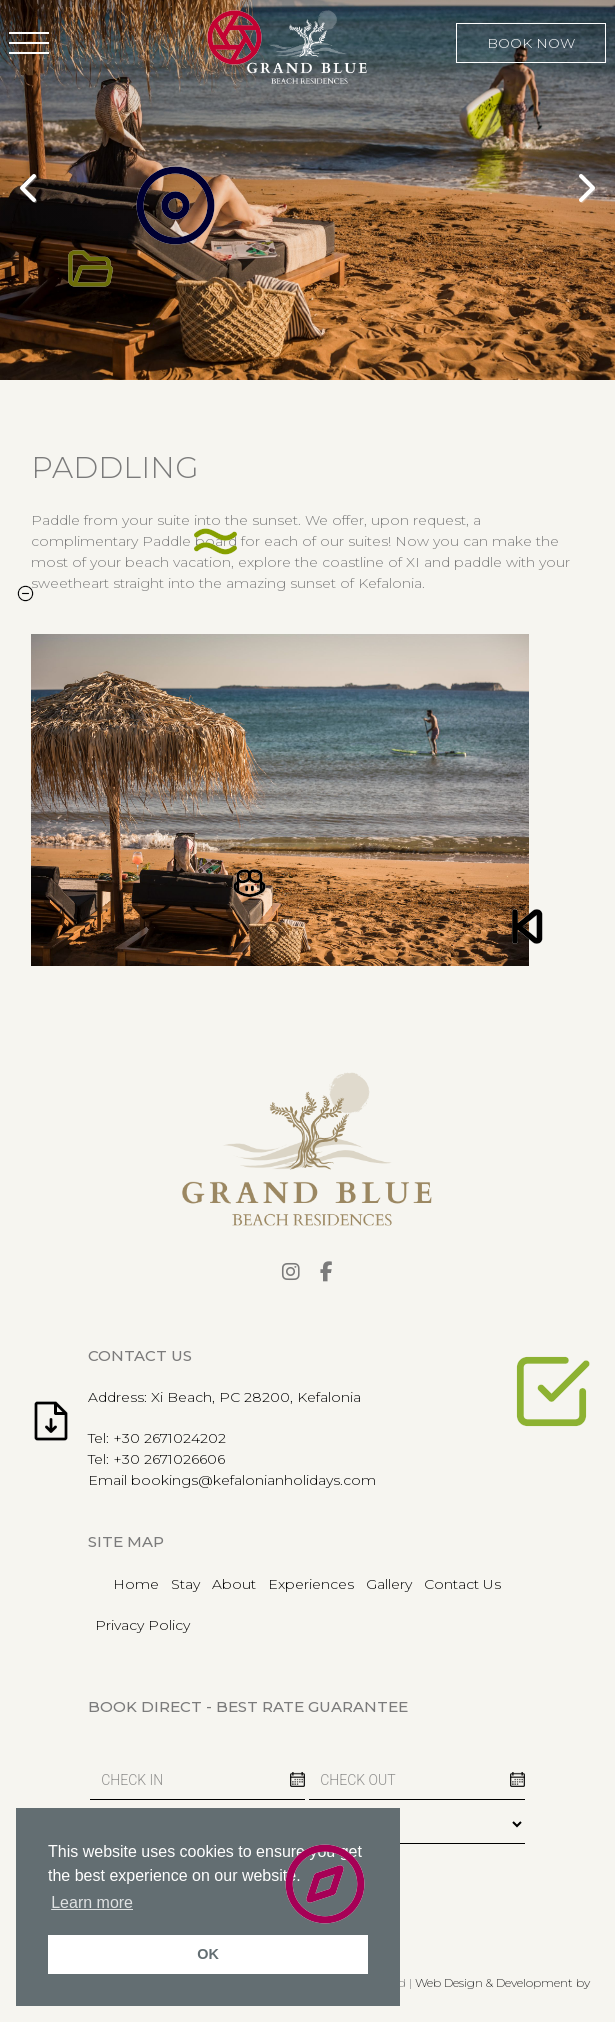  What do you see at coordinates (89, 269) in the screenshot?
I see `open folder to view contents` at bounding box center [89, 269].